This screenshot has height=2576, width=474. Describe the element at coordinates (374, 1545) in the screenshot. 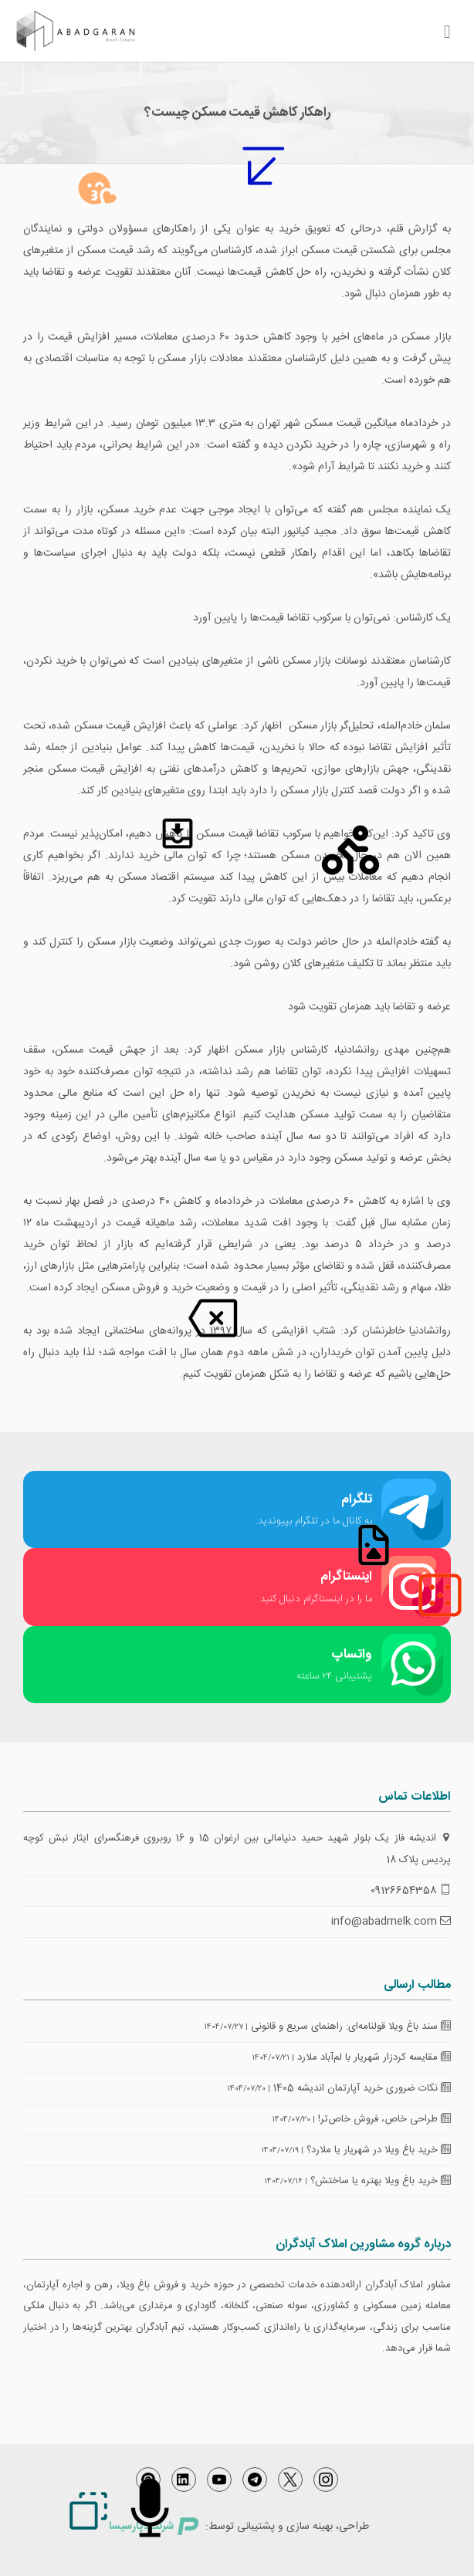

I see `view image file` at that location.